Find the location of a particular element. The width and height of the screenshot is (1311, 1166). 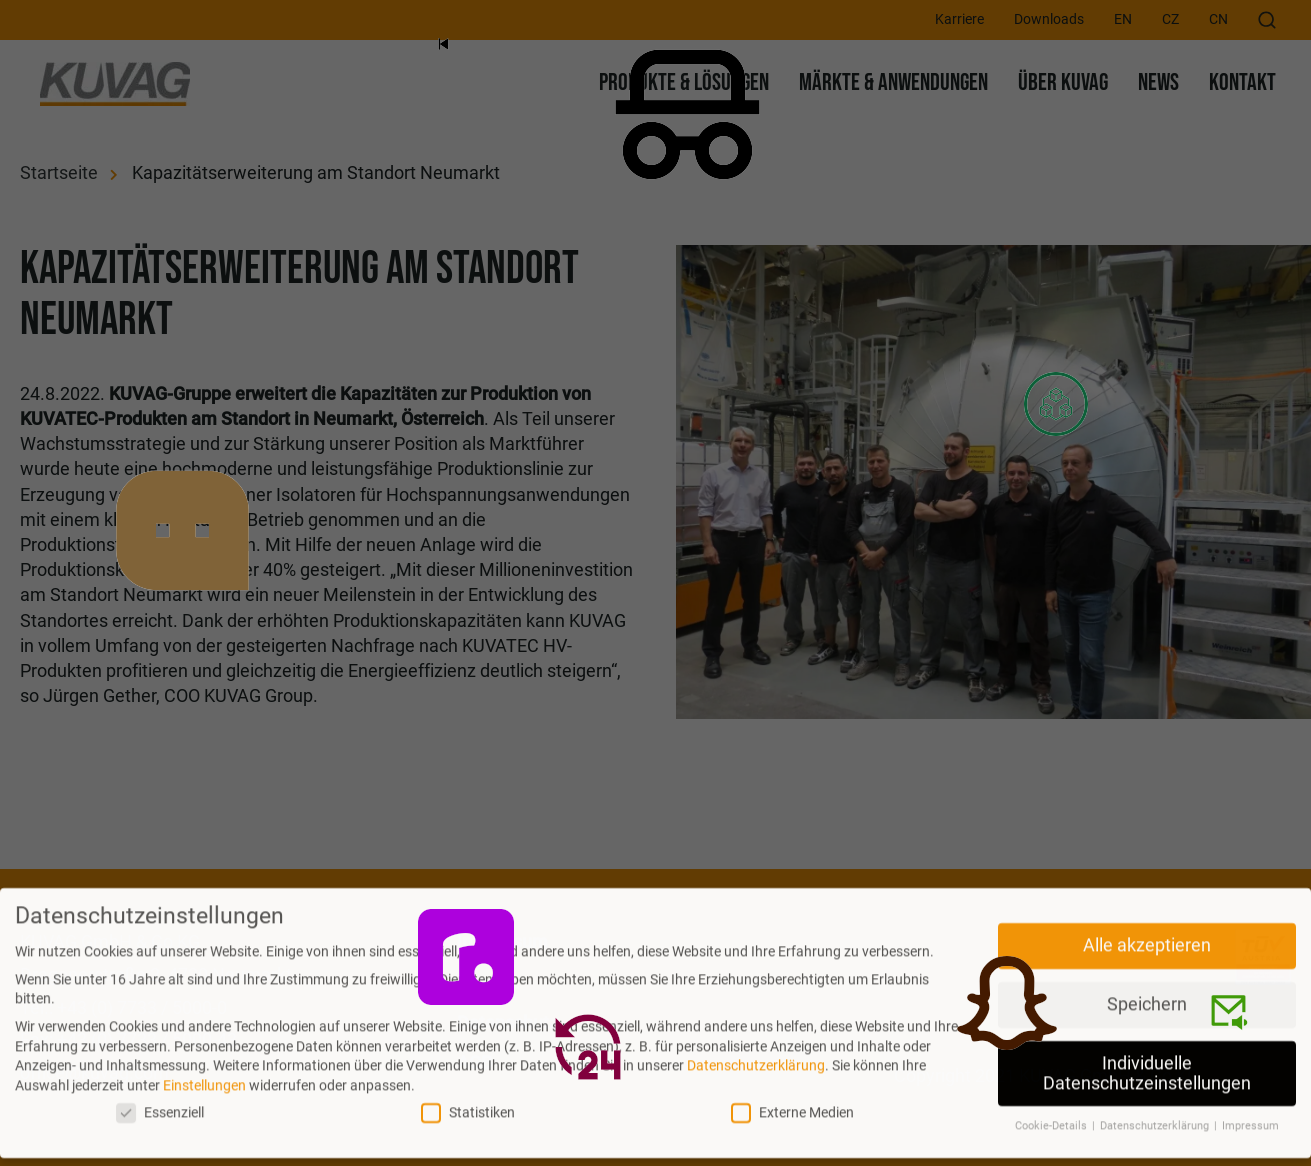

open messaging or chat app is located at coordinates (182, 530).